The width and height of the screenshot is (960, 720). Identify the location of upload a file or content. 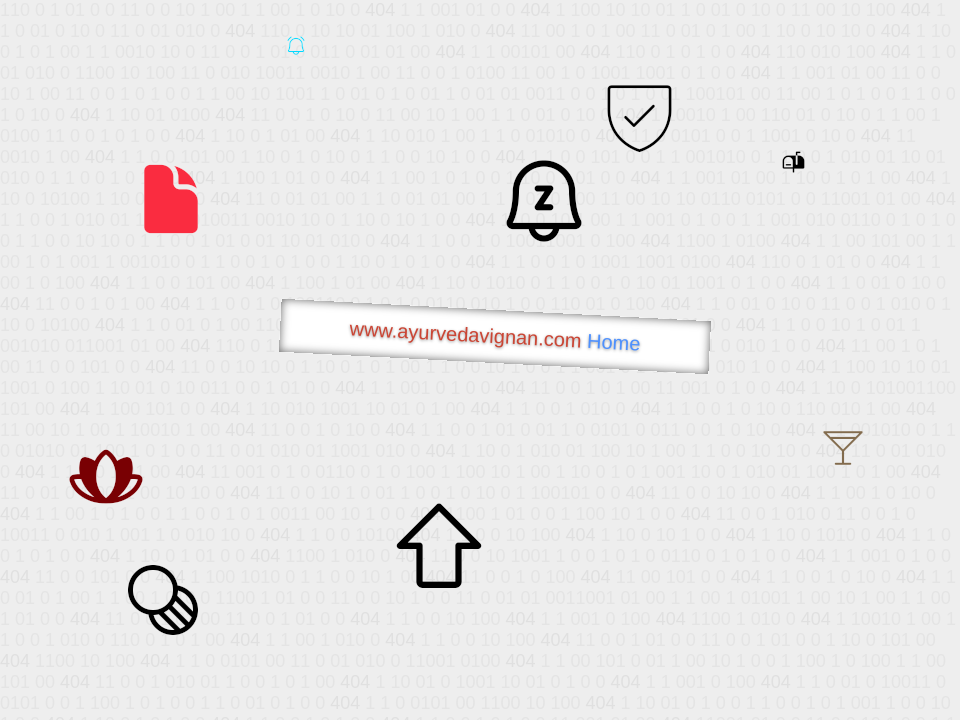
(439, 549).